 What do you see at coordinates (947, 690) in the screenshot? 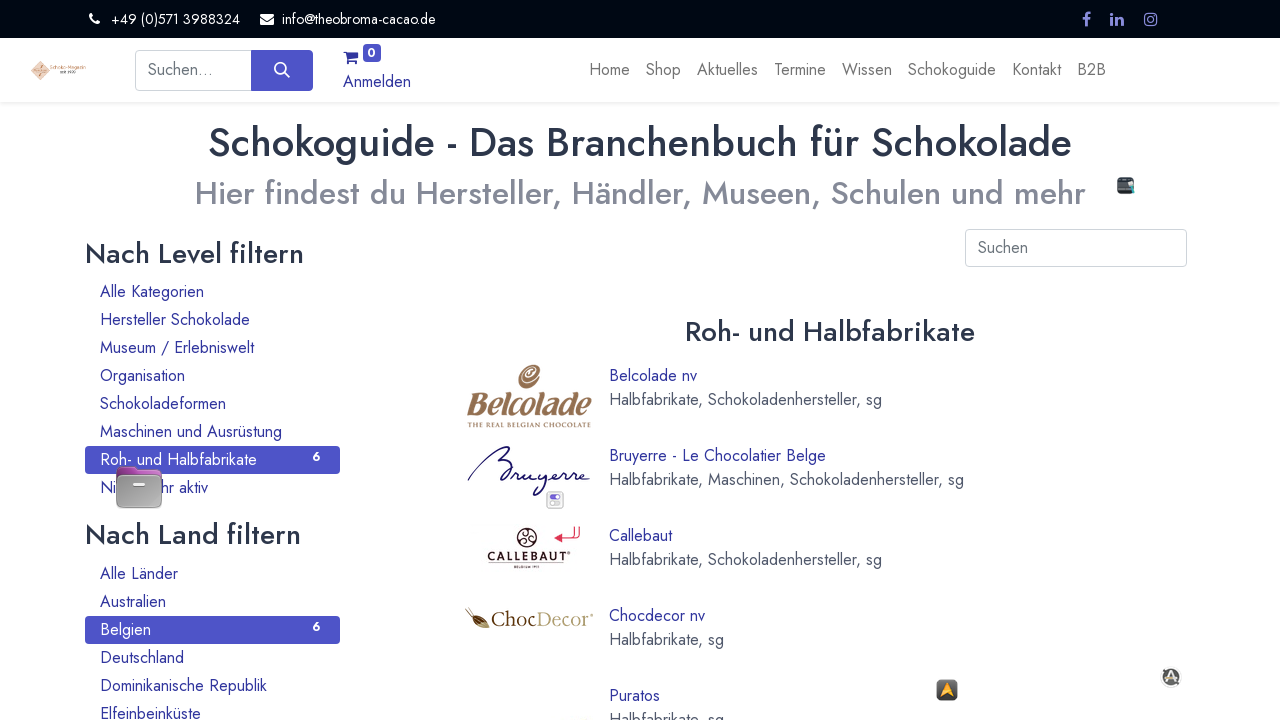
I see `open akira vector graphics editor` at bounding box center [947, 690].